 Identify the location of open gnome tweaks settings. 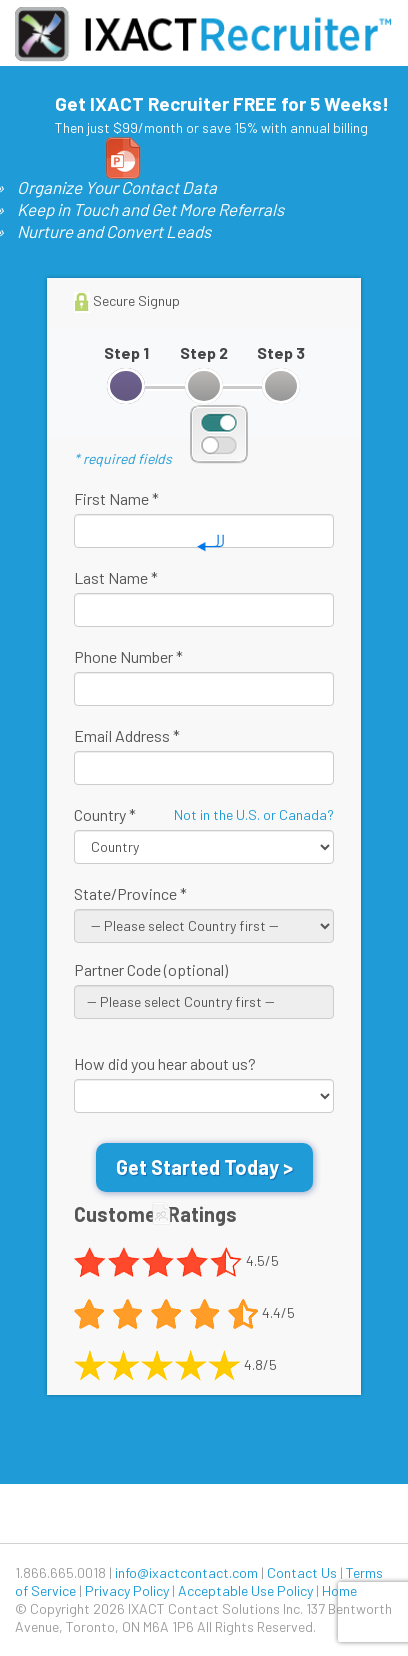
(219, 434).